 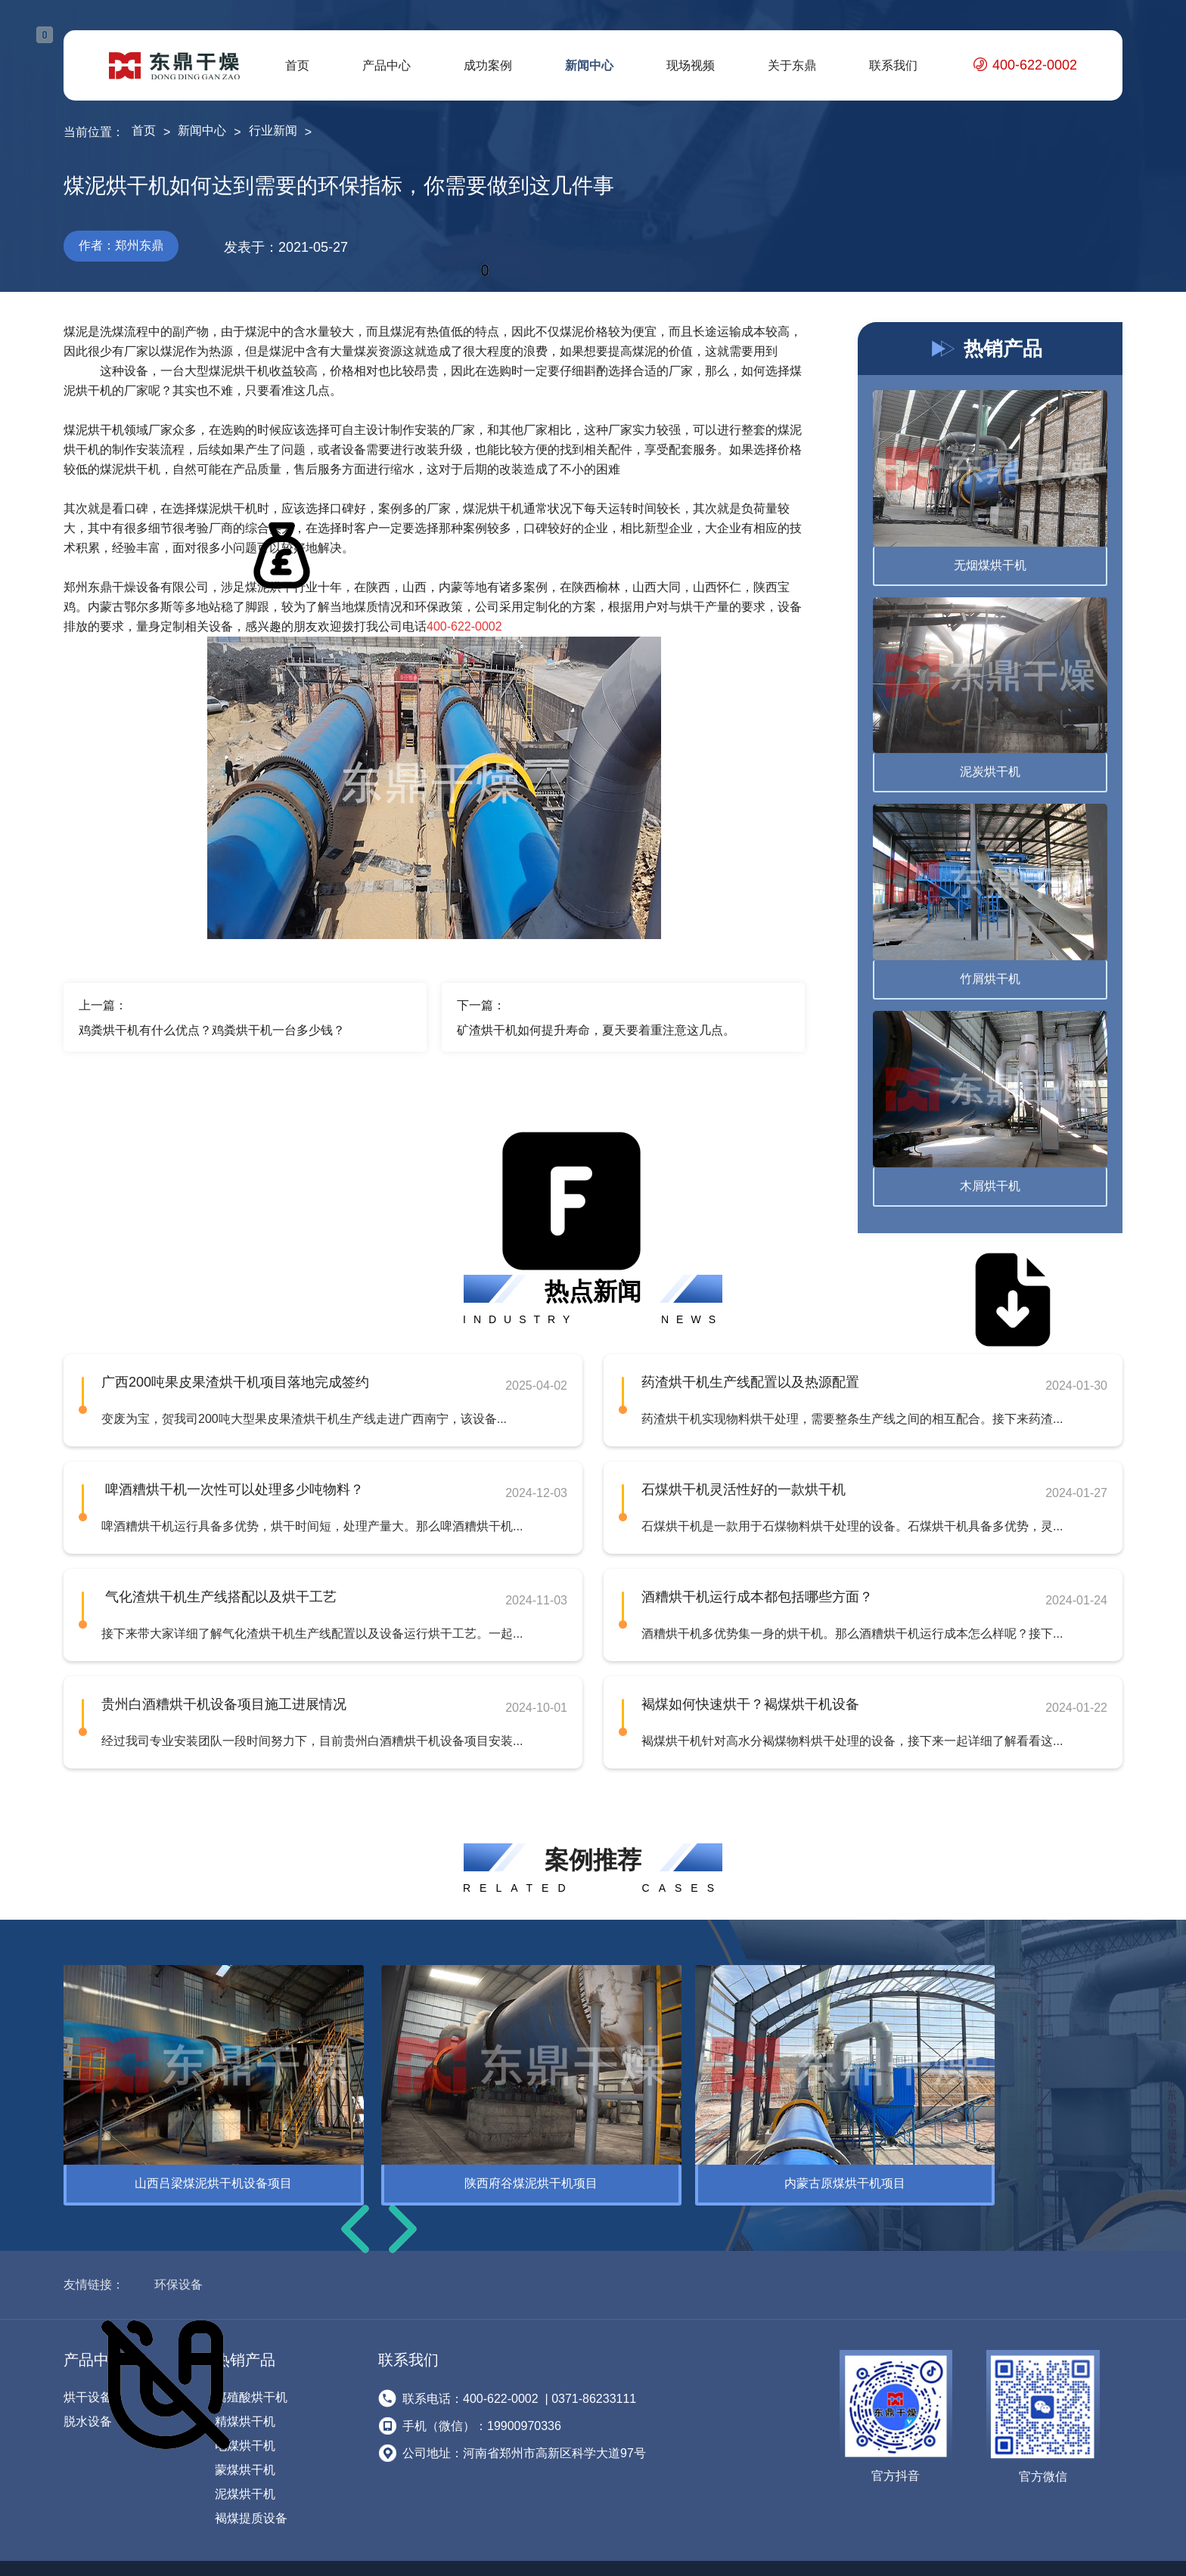 What do you see at coordinates (281, 555) in the screenshot?
I see `view tax payment in pounds` at bounding box center [281, 555].